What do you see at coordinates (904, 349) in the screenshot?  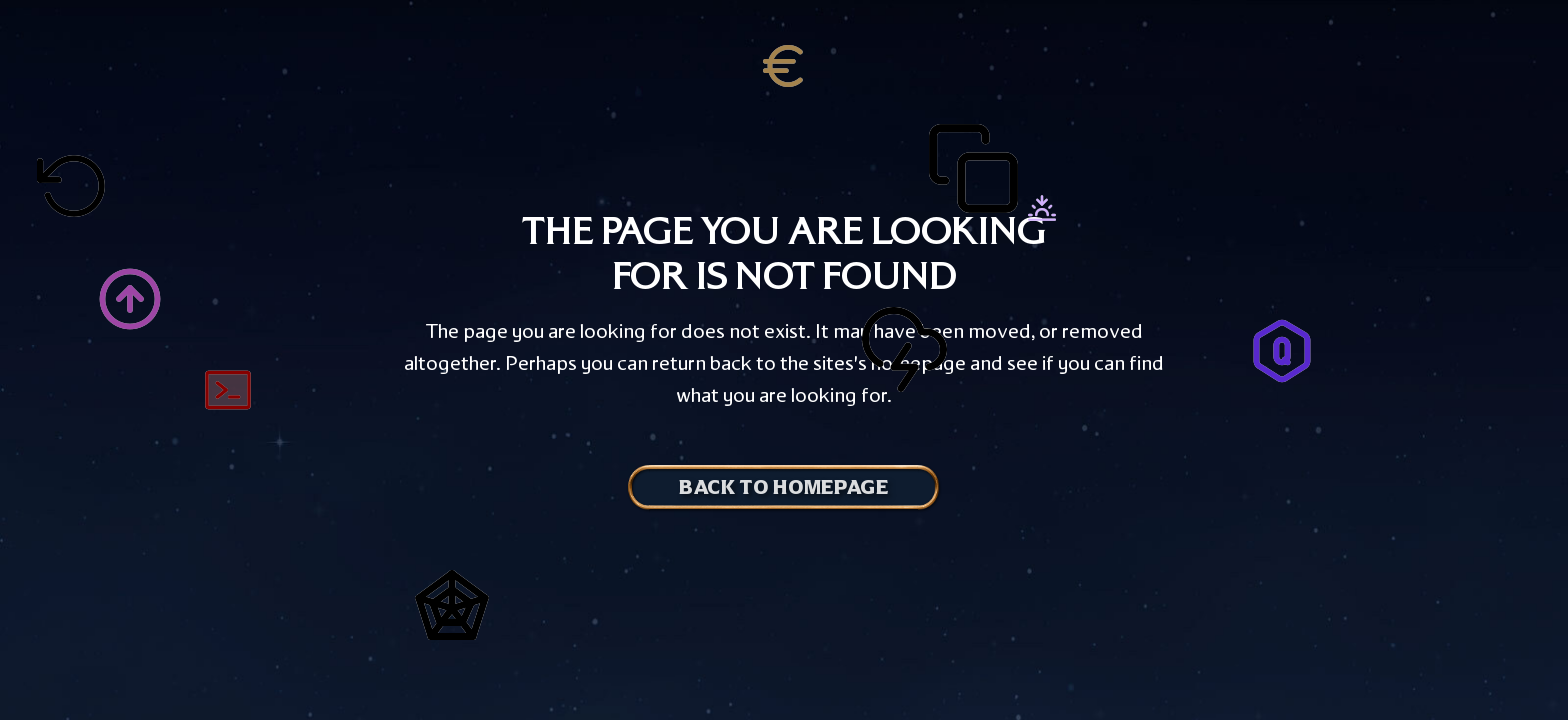 I see `indicates thunderstorm or severe weather conditions` at bounding box center [904, 349].